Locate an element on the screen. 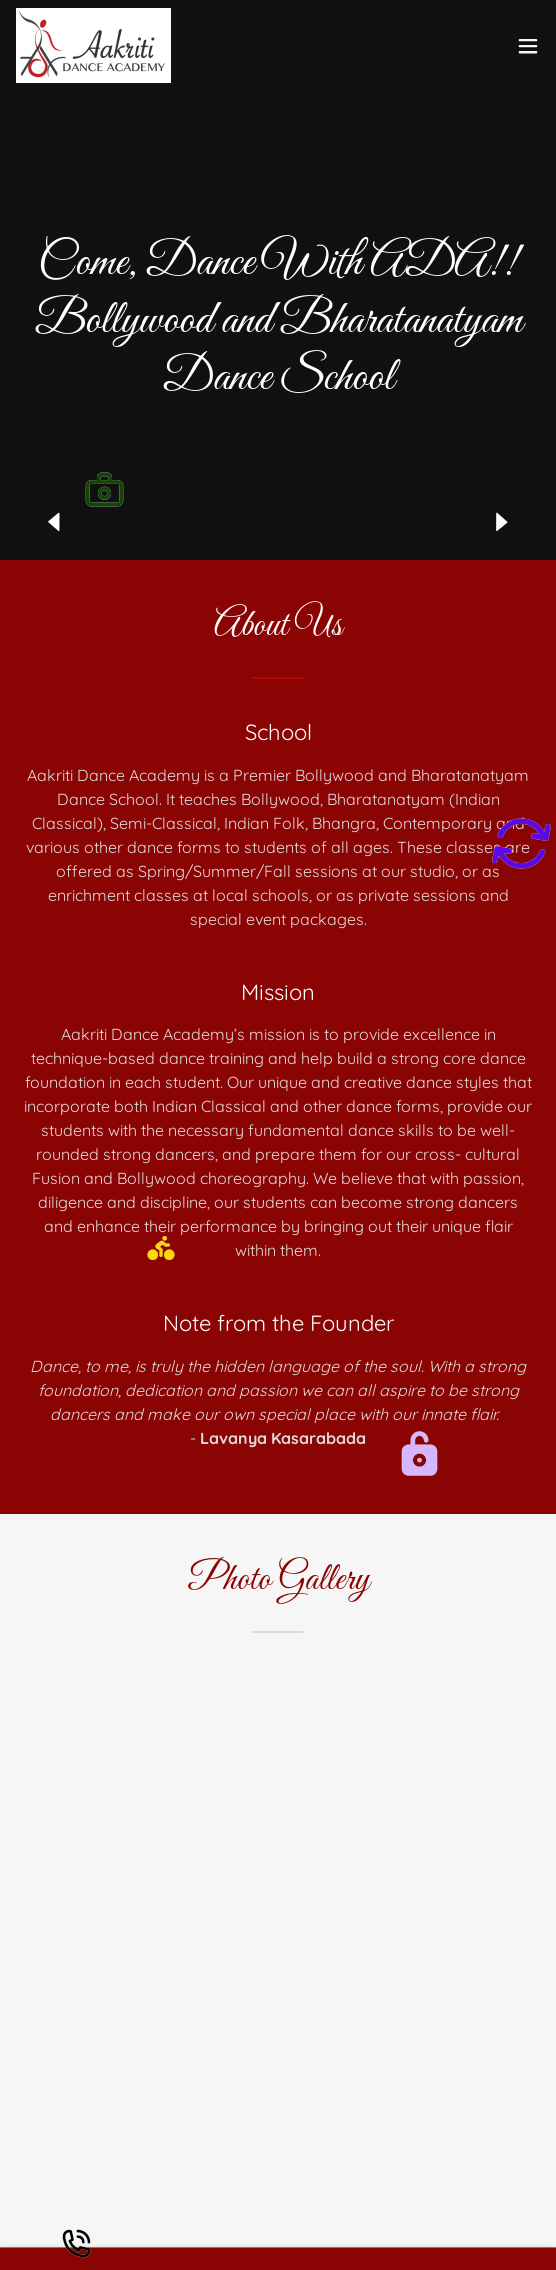 This screenshot has width=556, height=2270. access cycling or bike-related features is located at coordinates (161, 1248).